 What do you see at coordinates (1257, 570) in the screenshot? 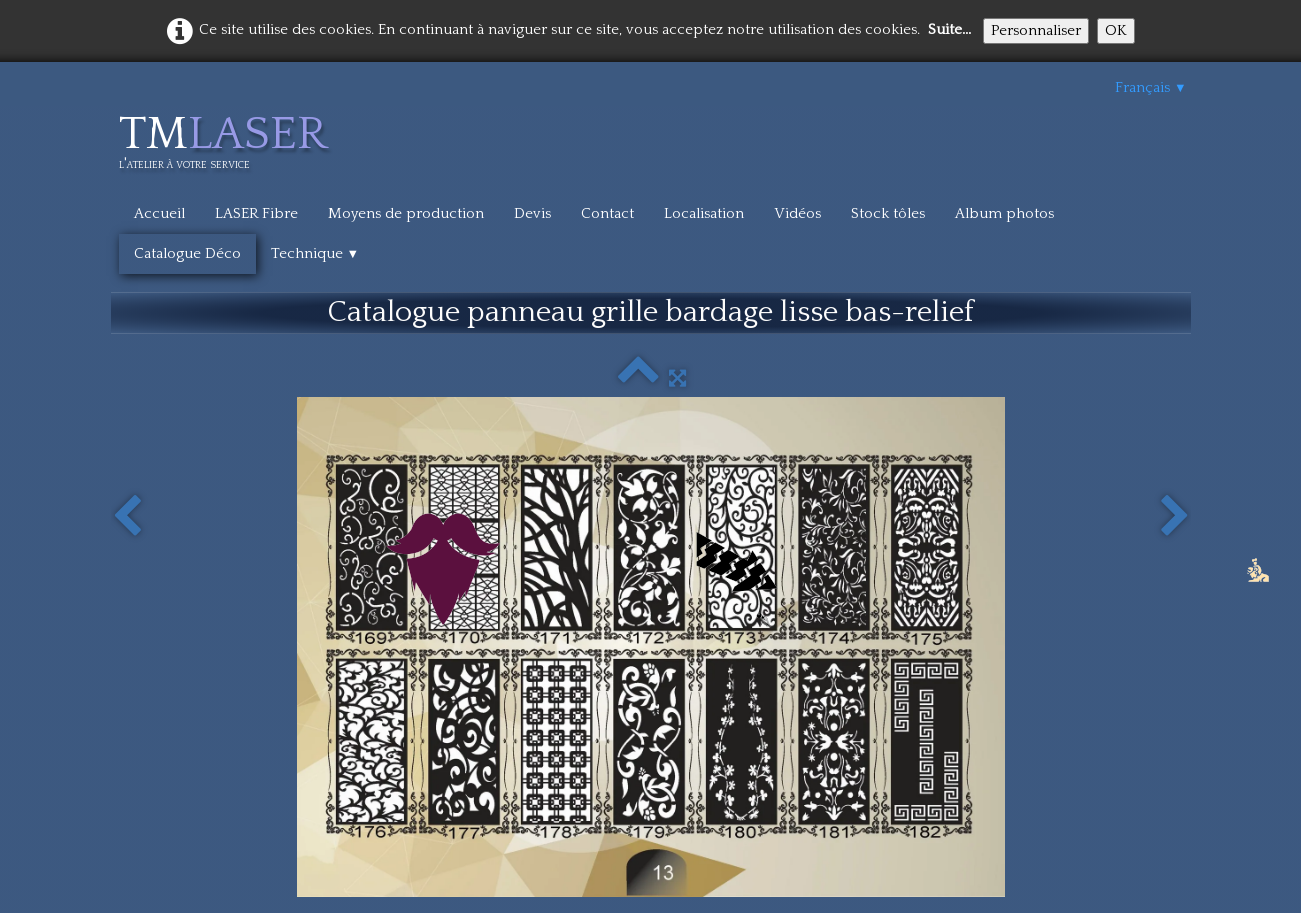
I see `strength tarot card icon` at bounding box center [1257, 570].